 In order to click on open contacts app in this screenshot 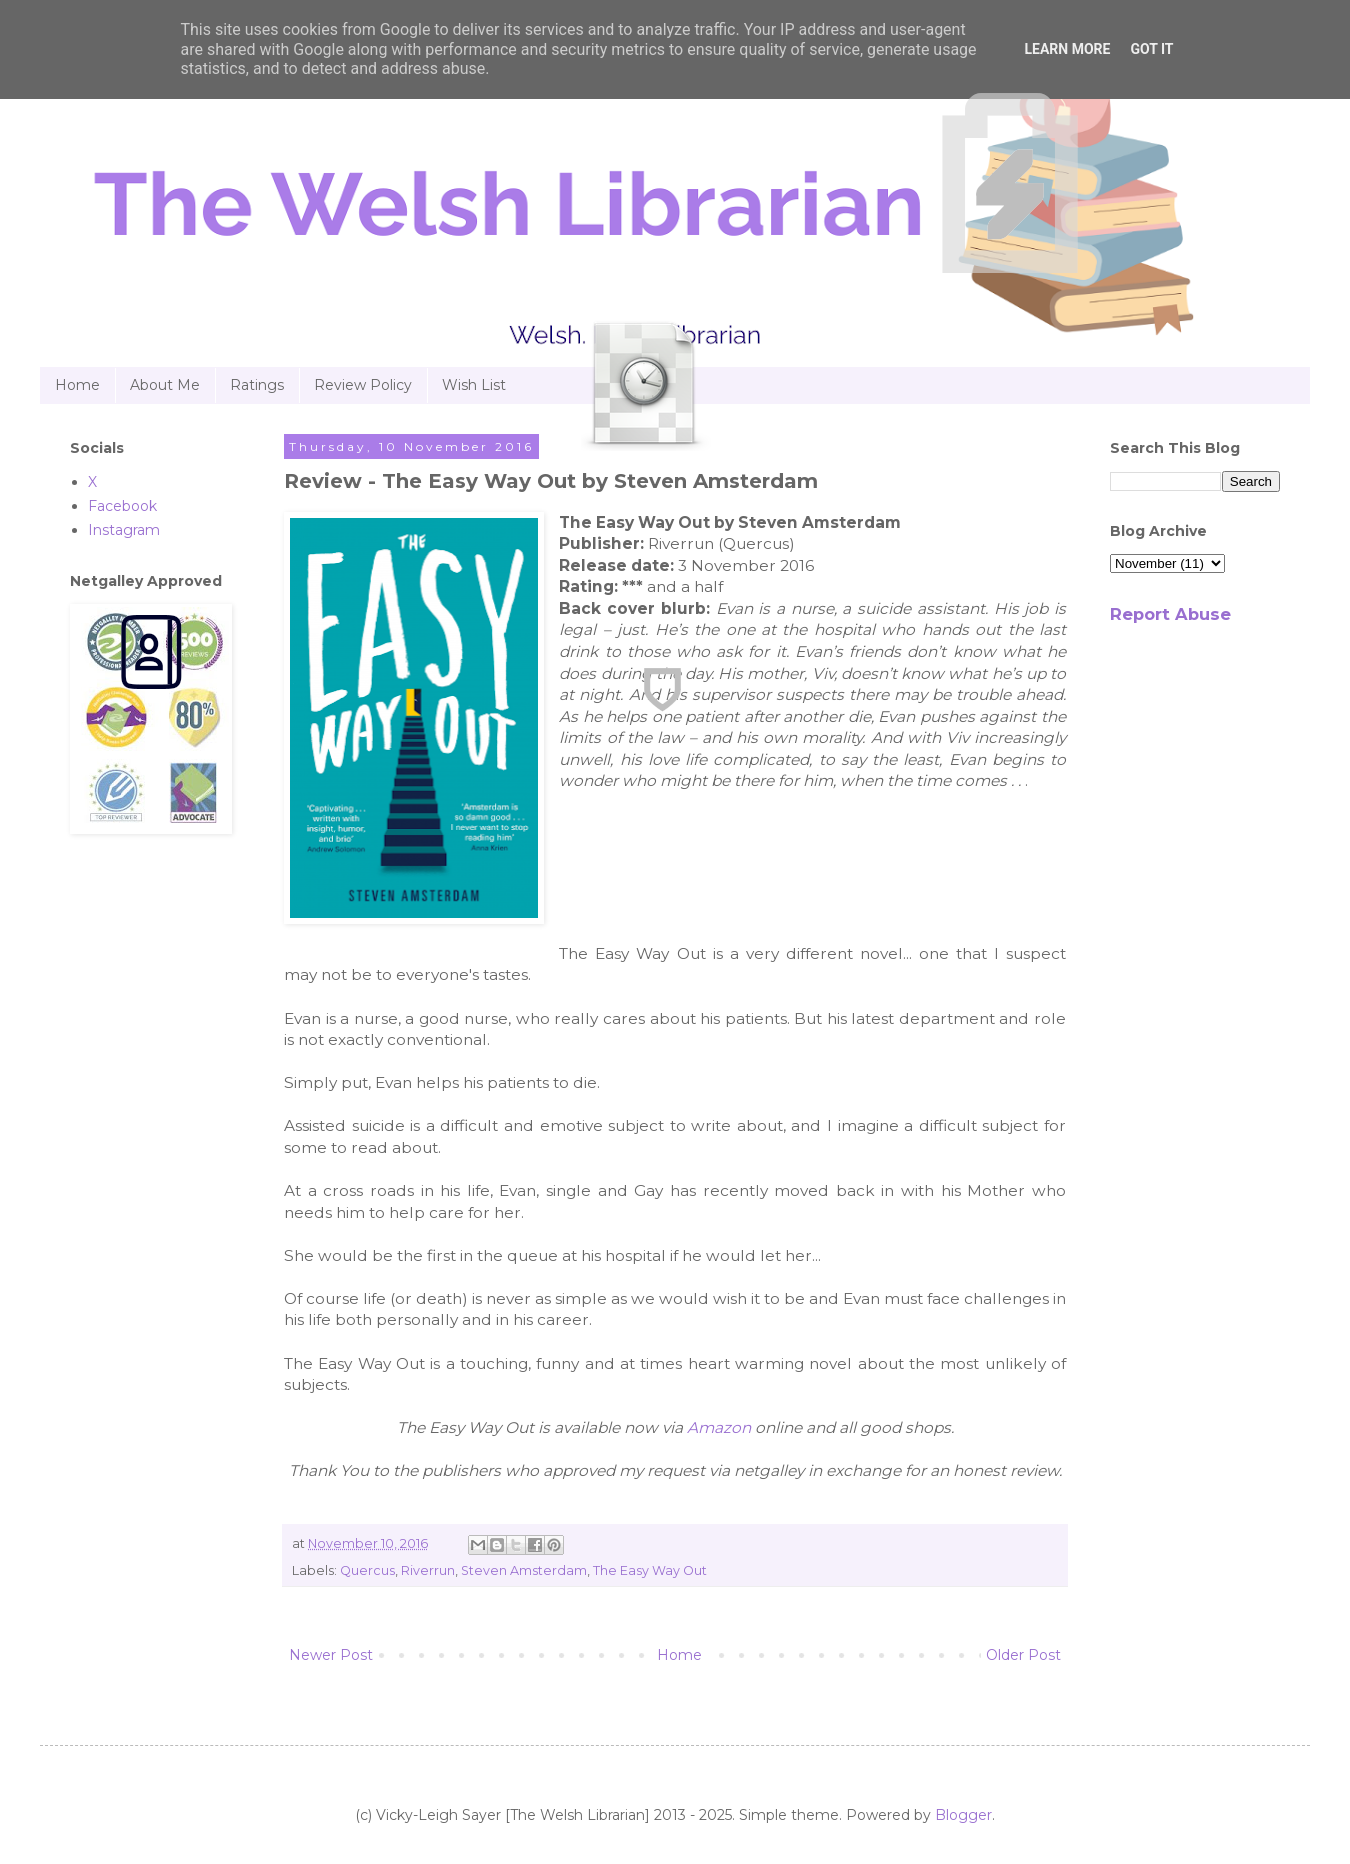, I will do `click(149, 652)`.